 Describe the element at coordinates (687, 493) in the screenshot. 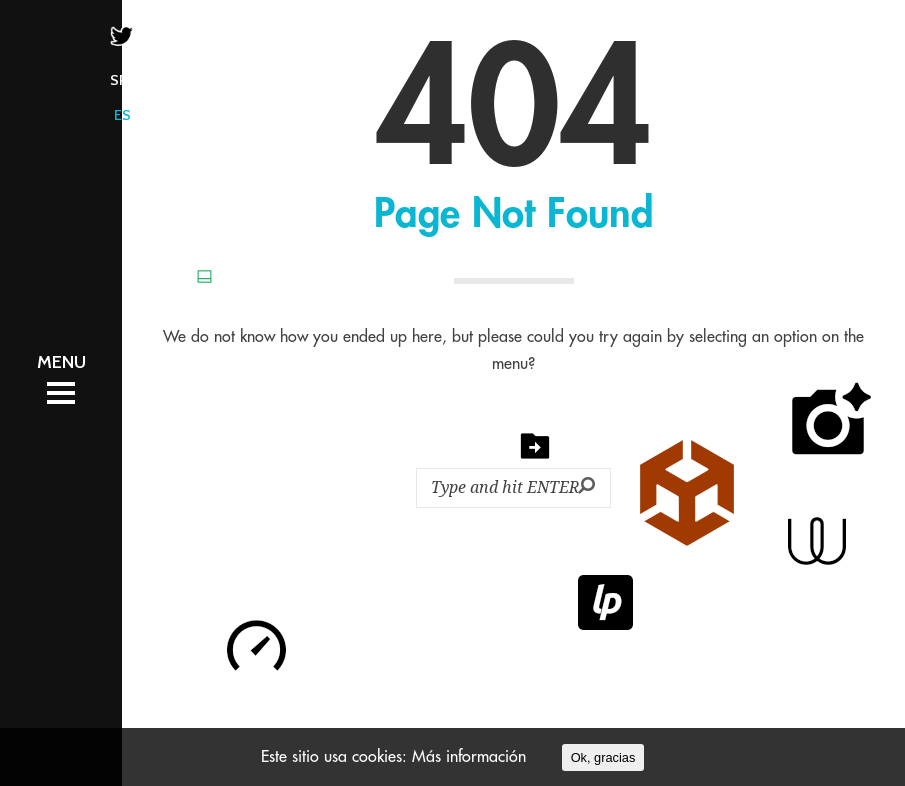

I see `unity game engine logo` at that location.